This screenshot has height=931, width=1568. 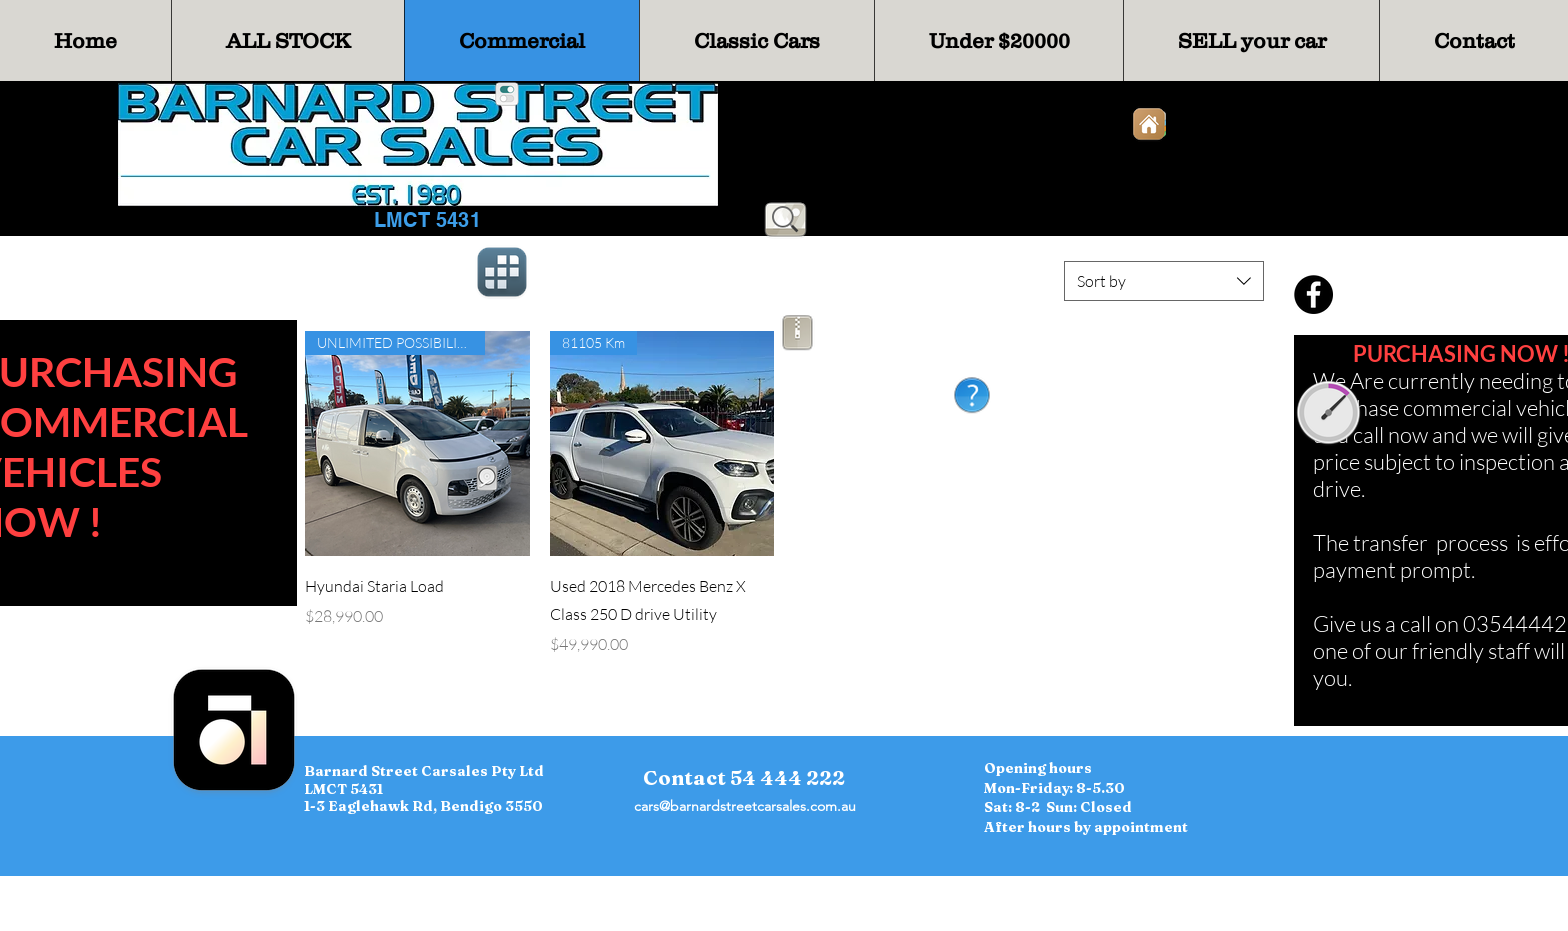 What do you see at coordinates (487, 478) in the screenshot?
I see `open disk utility application` at bounding box center [487, 478].